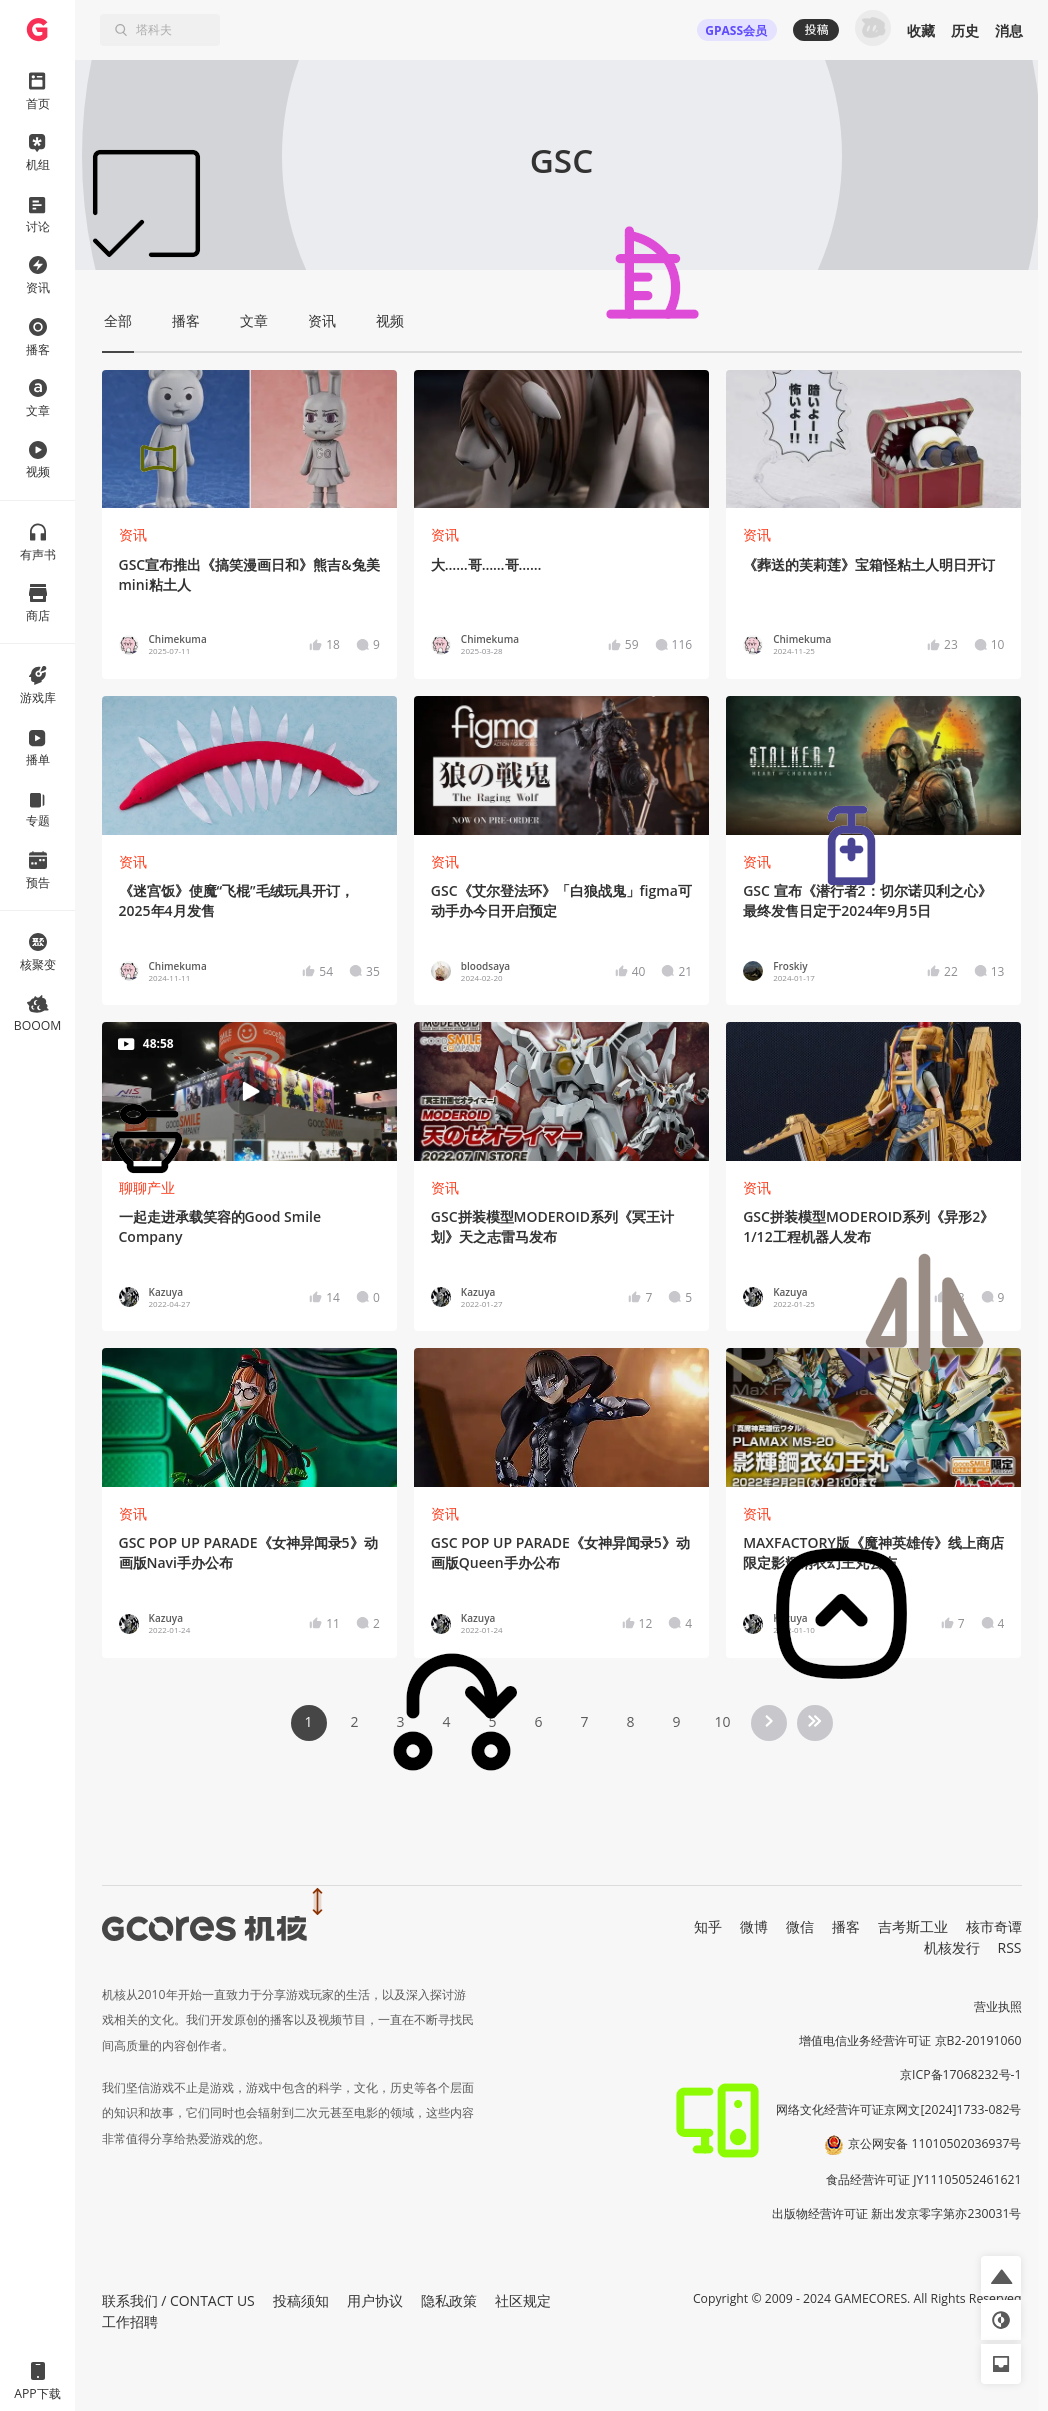 The height and width of the screenshot is (2411, 1048). Describe the element at coordinates (717, 2120) in the screenshot. I see `view connected devices` at that location.